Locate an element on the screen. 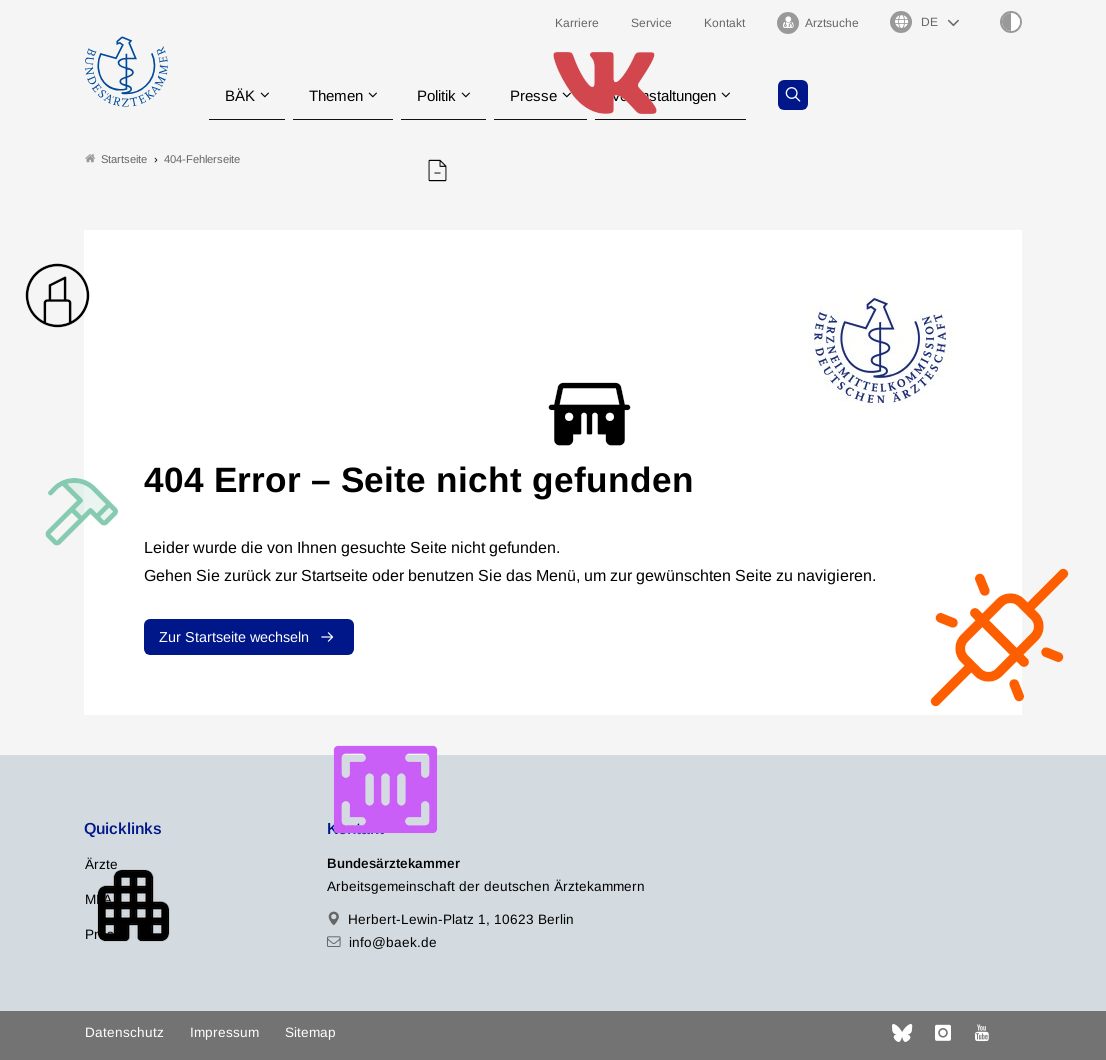 This screenshot has height=1060, width=1106. highlight or mark selected text is located at coordinates (57, 295).